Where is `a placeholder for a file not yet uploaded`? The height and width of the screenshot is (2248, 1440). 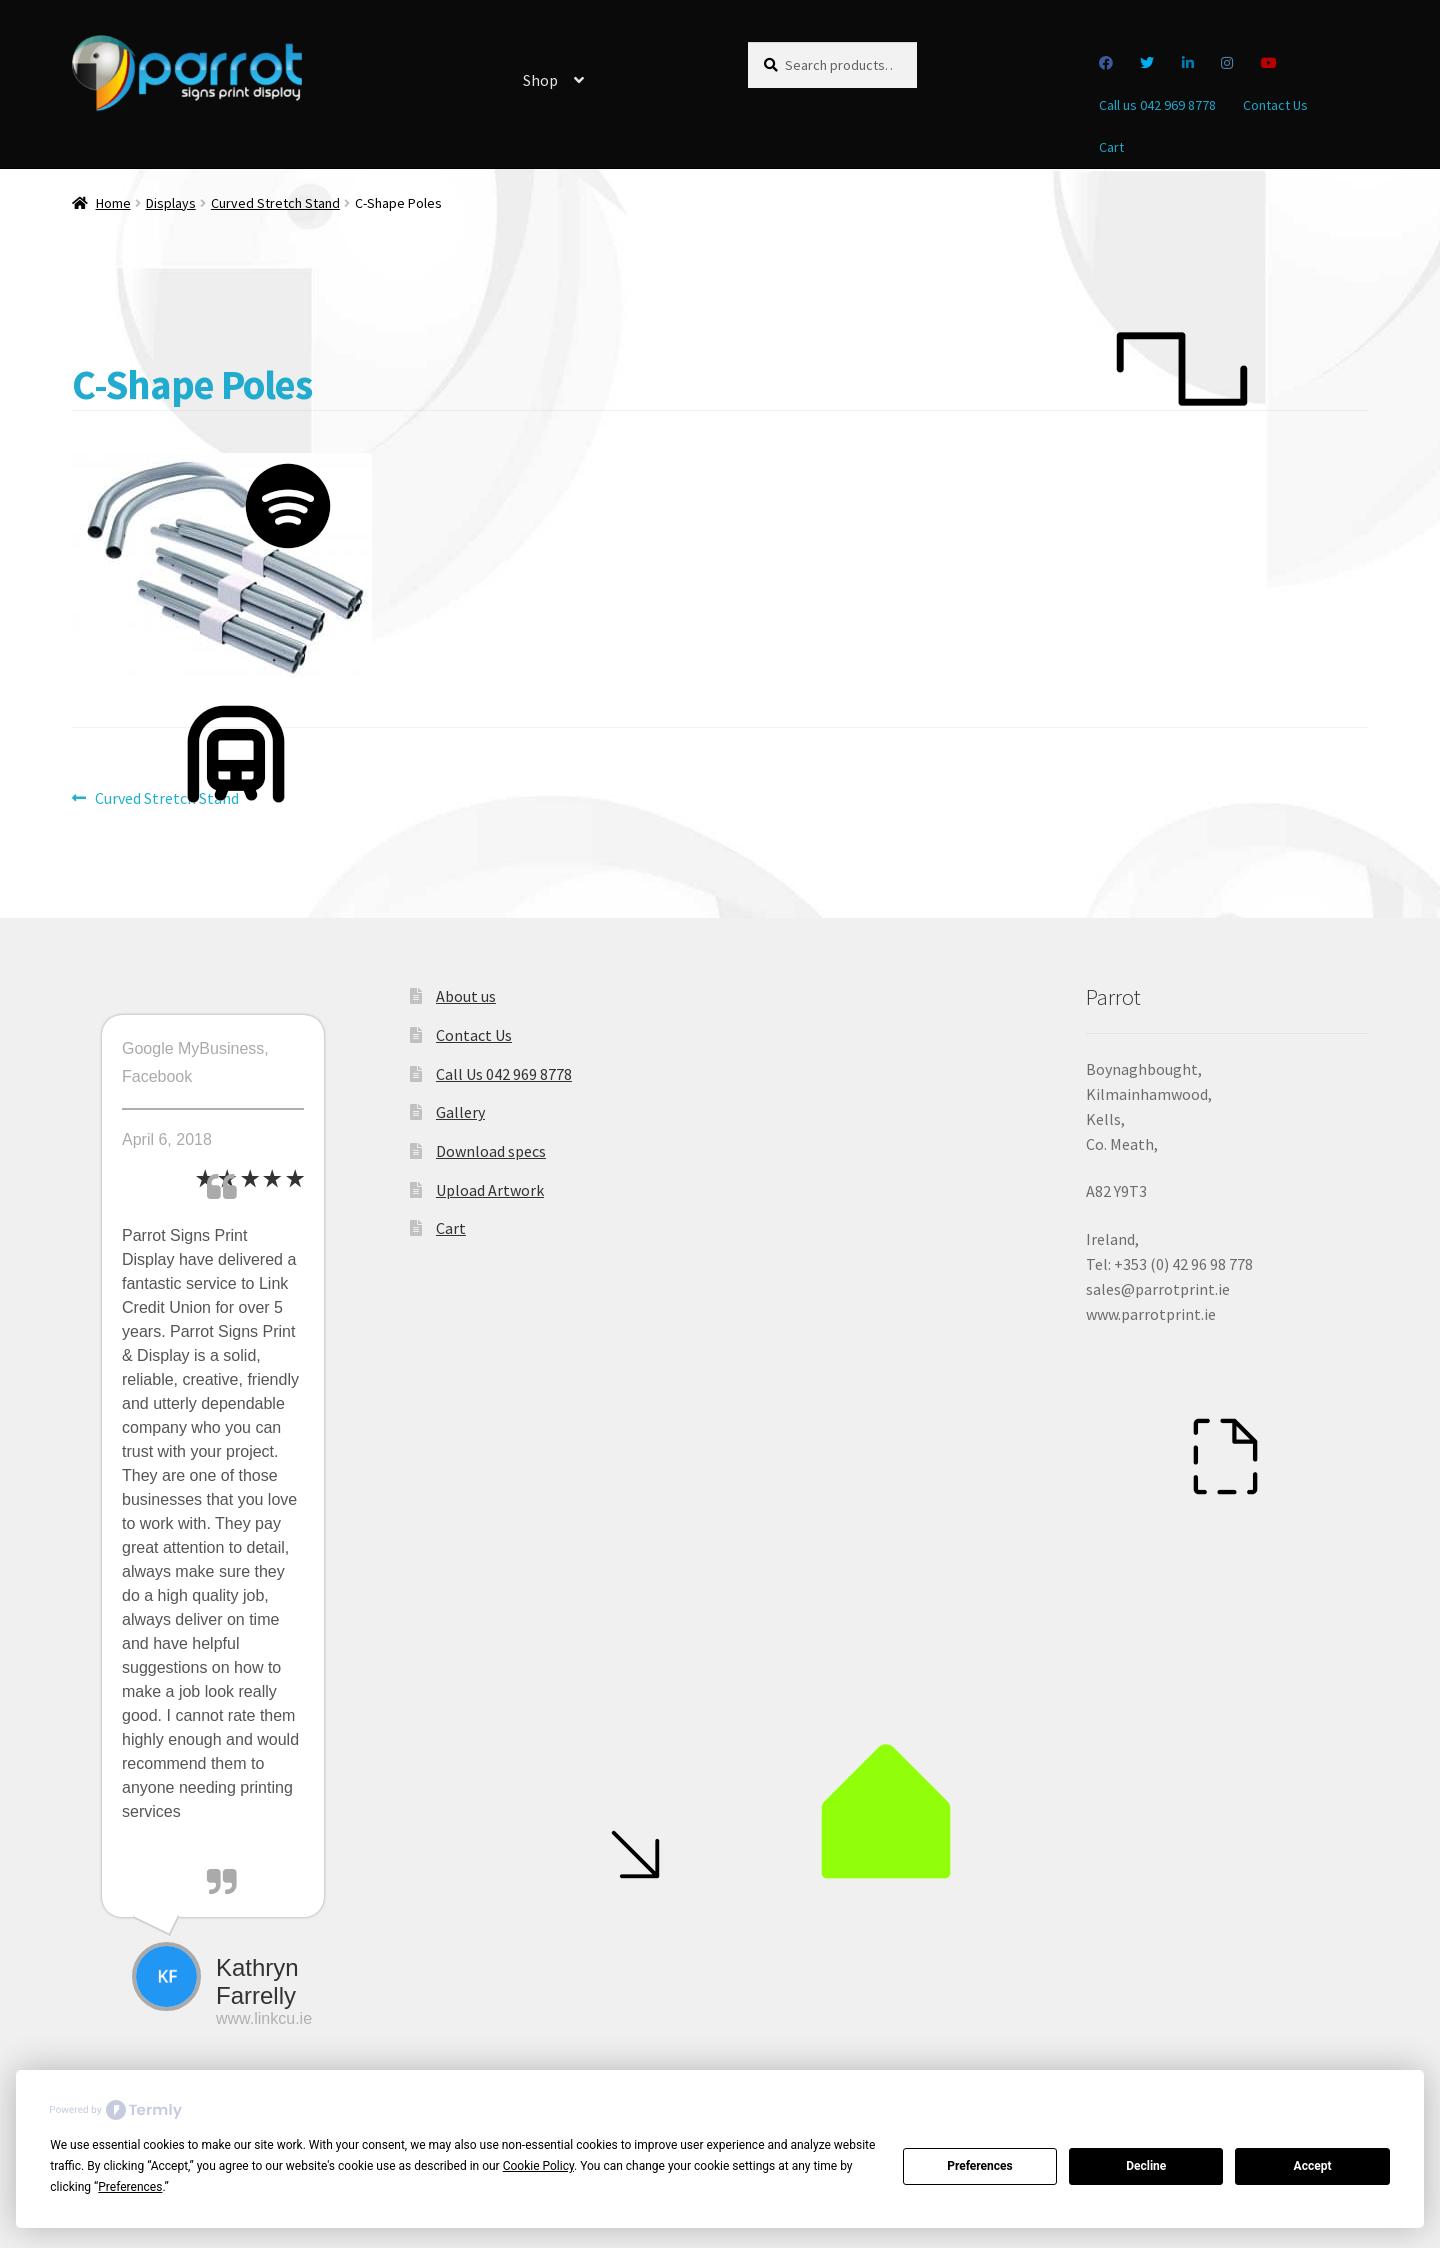
a placeholder for a file not yet uploaded is located at coordinates (1225, 1456).